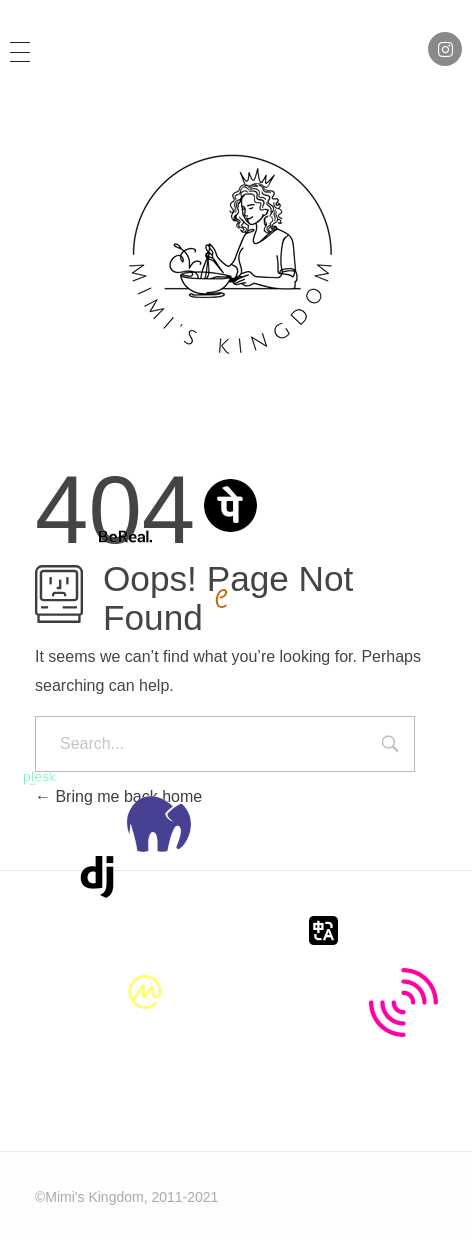  What do you see at coordinates (145, 992) in the screenshot?
I see `open CoinMarketCap app` at bounding box center [145, 992].